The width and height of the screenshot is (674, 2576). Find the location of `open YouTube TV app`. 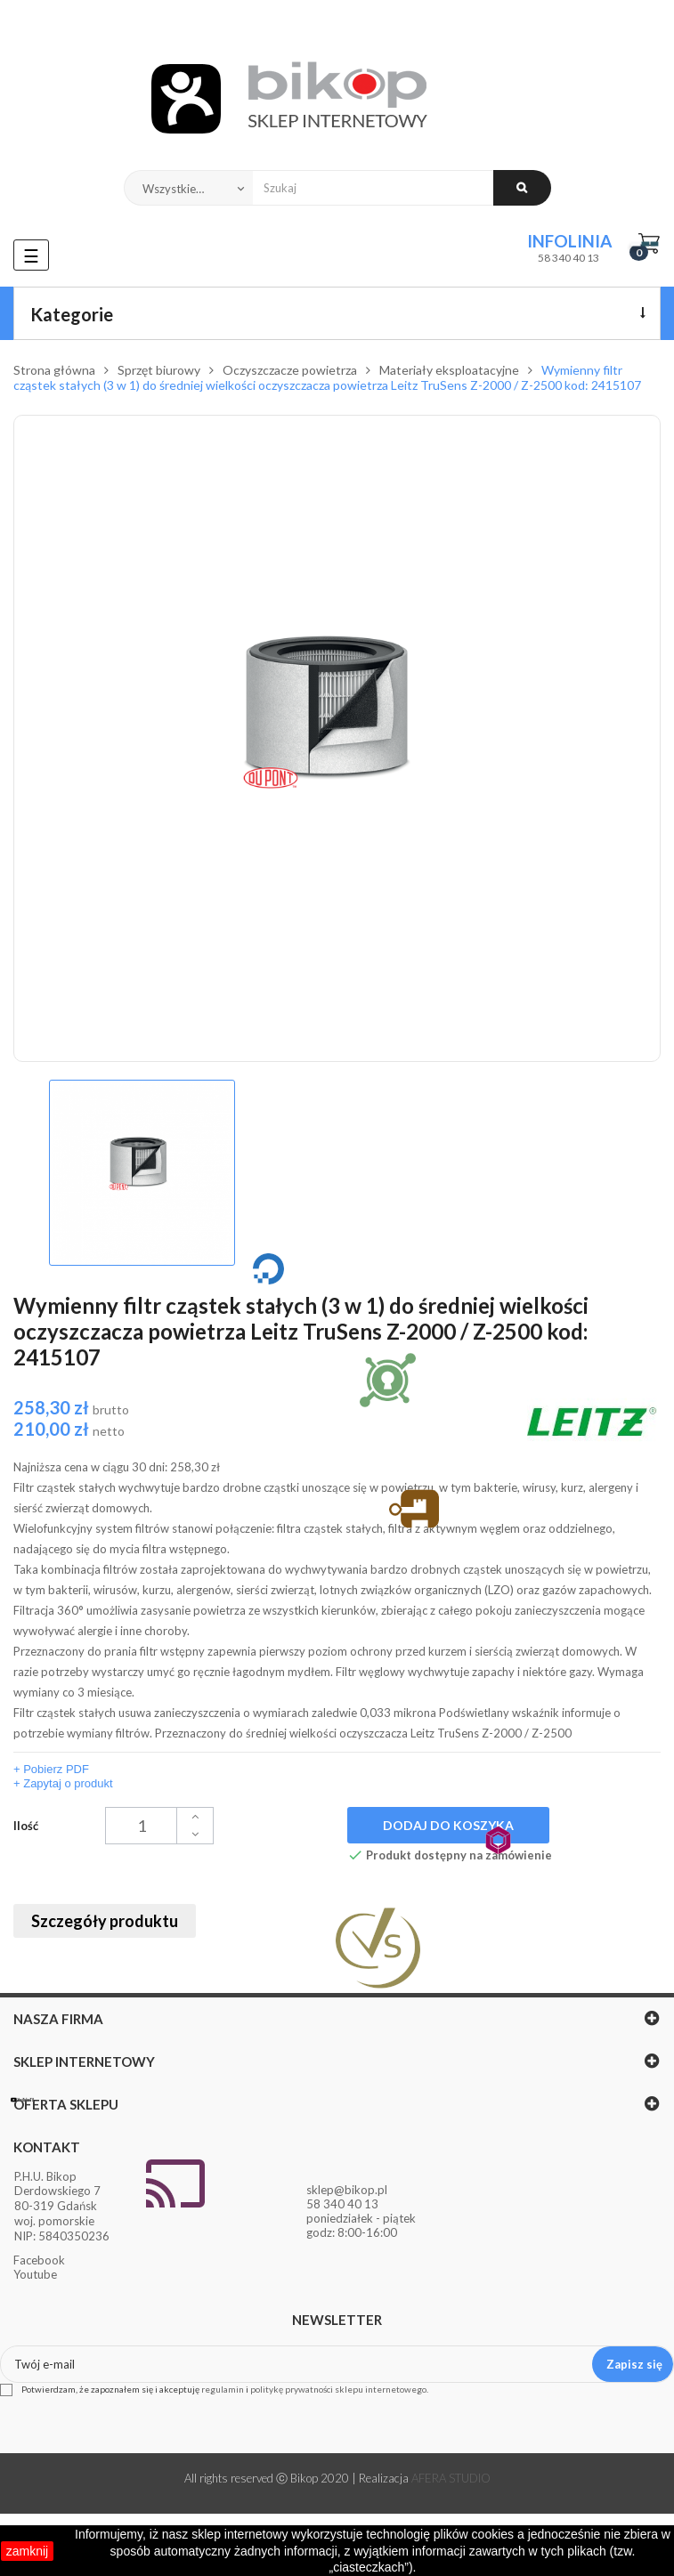

open YouTube TV app is located at coordinates (22, 2100).